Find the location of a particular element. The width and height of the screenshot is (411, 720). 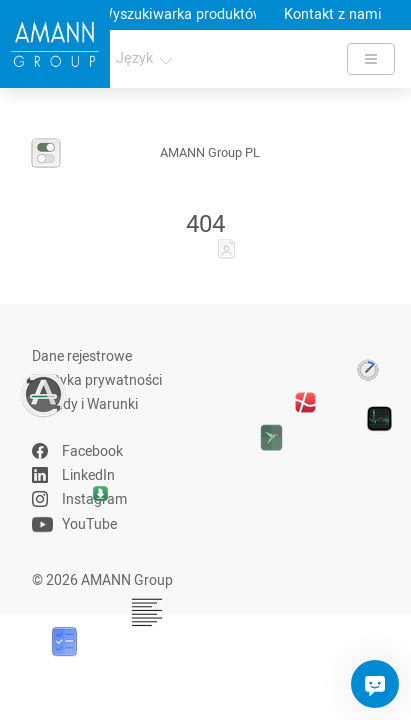

download videos from YouTube for offline viewing is located at coordinates (100, 493).